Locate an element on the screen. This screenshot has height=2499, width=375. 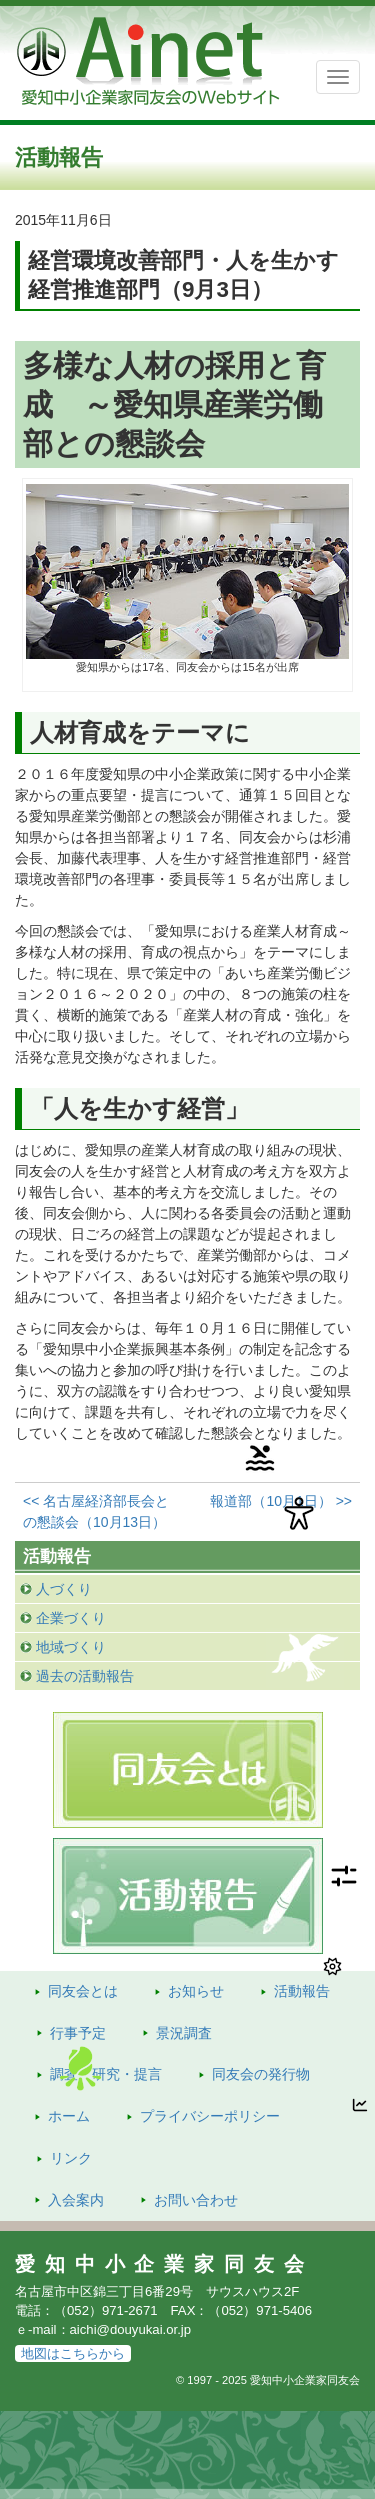
access campfire or outdoor activity features is located at coordinates (80, 2068).